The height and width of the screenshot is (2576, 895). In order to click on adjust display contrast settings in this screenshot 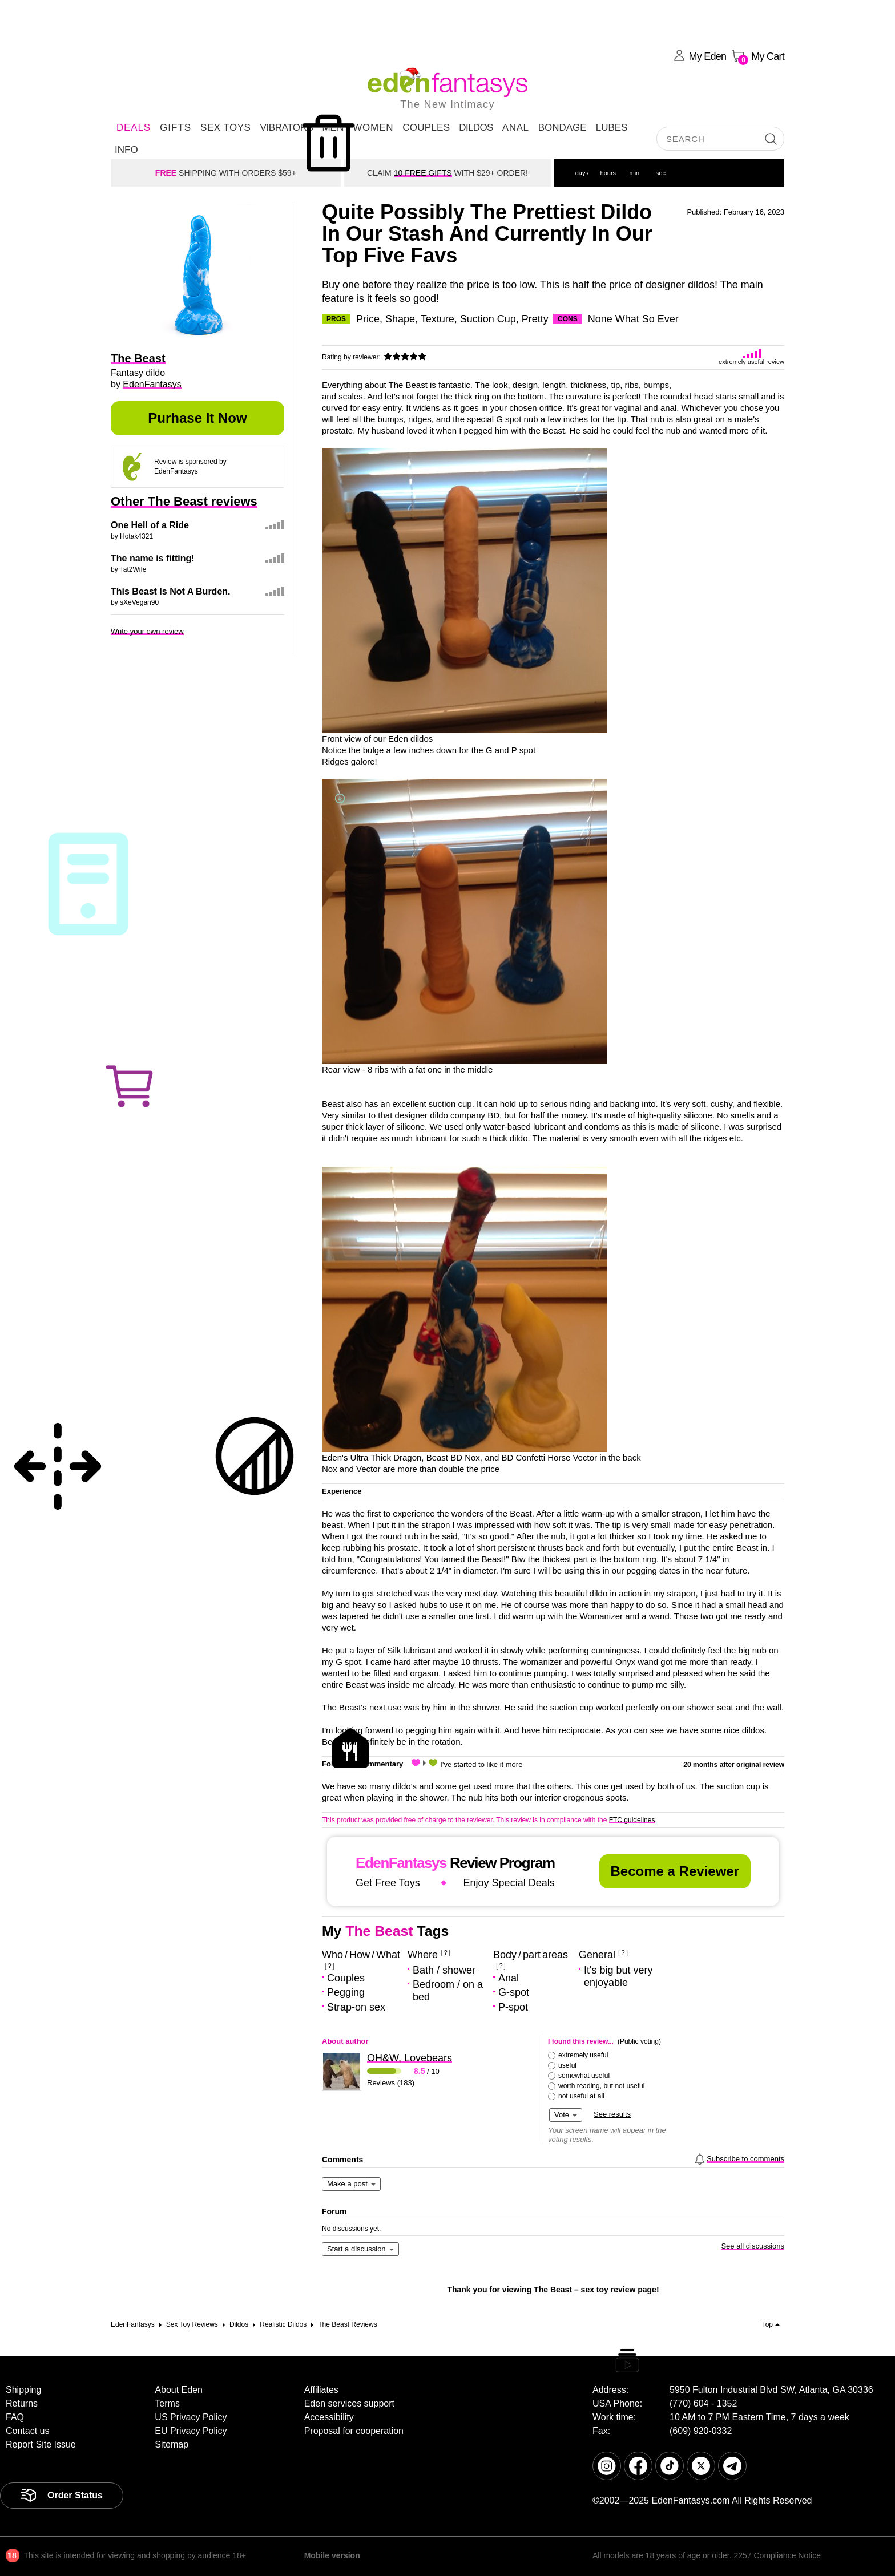, I will do `click(255, 1456)`.